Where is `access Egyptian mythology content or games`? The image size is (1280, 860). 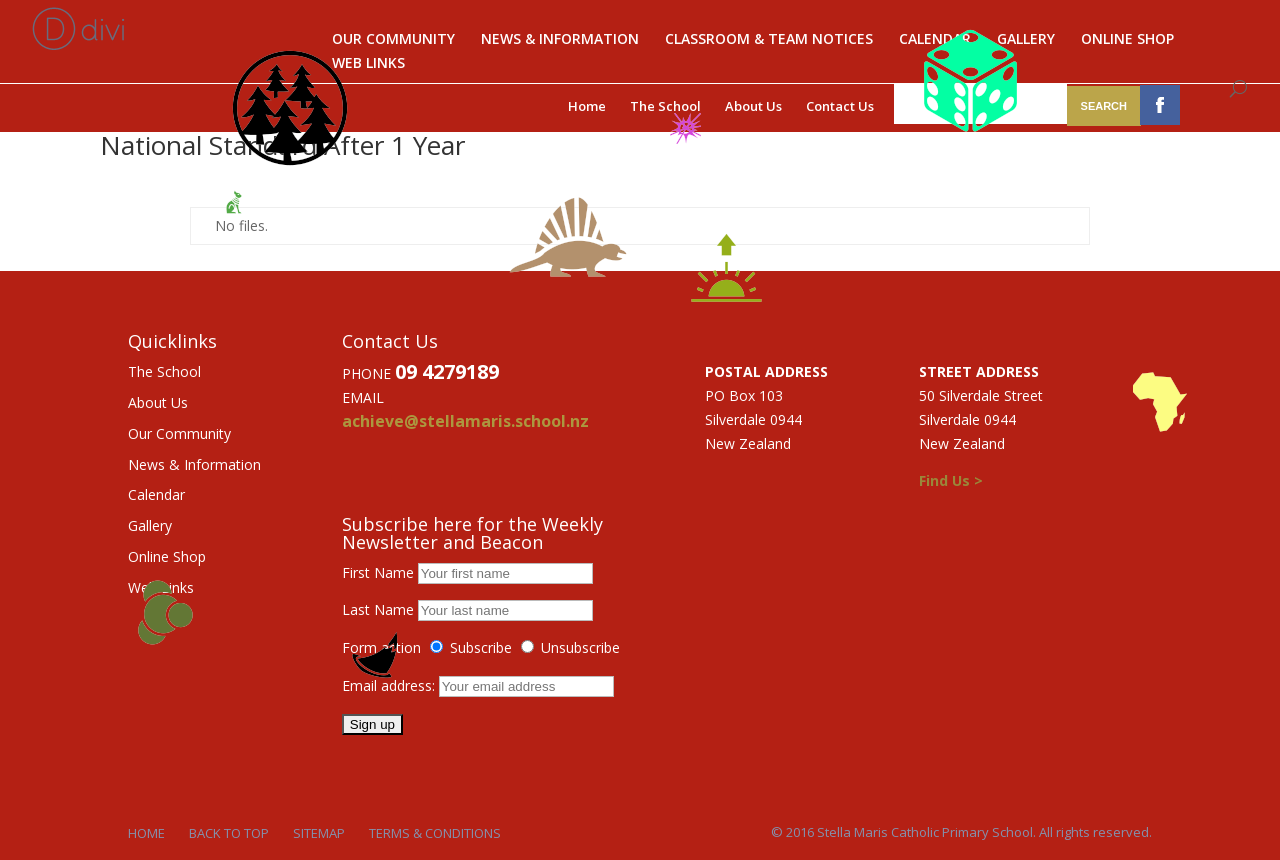
access Egyptian mythology content or games is located at coordinates (234, 202).